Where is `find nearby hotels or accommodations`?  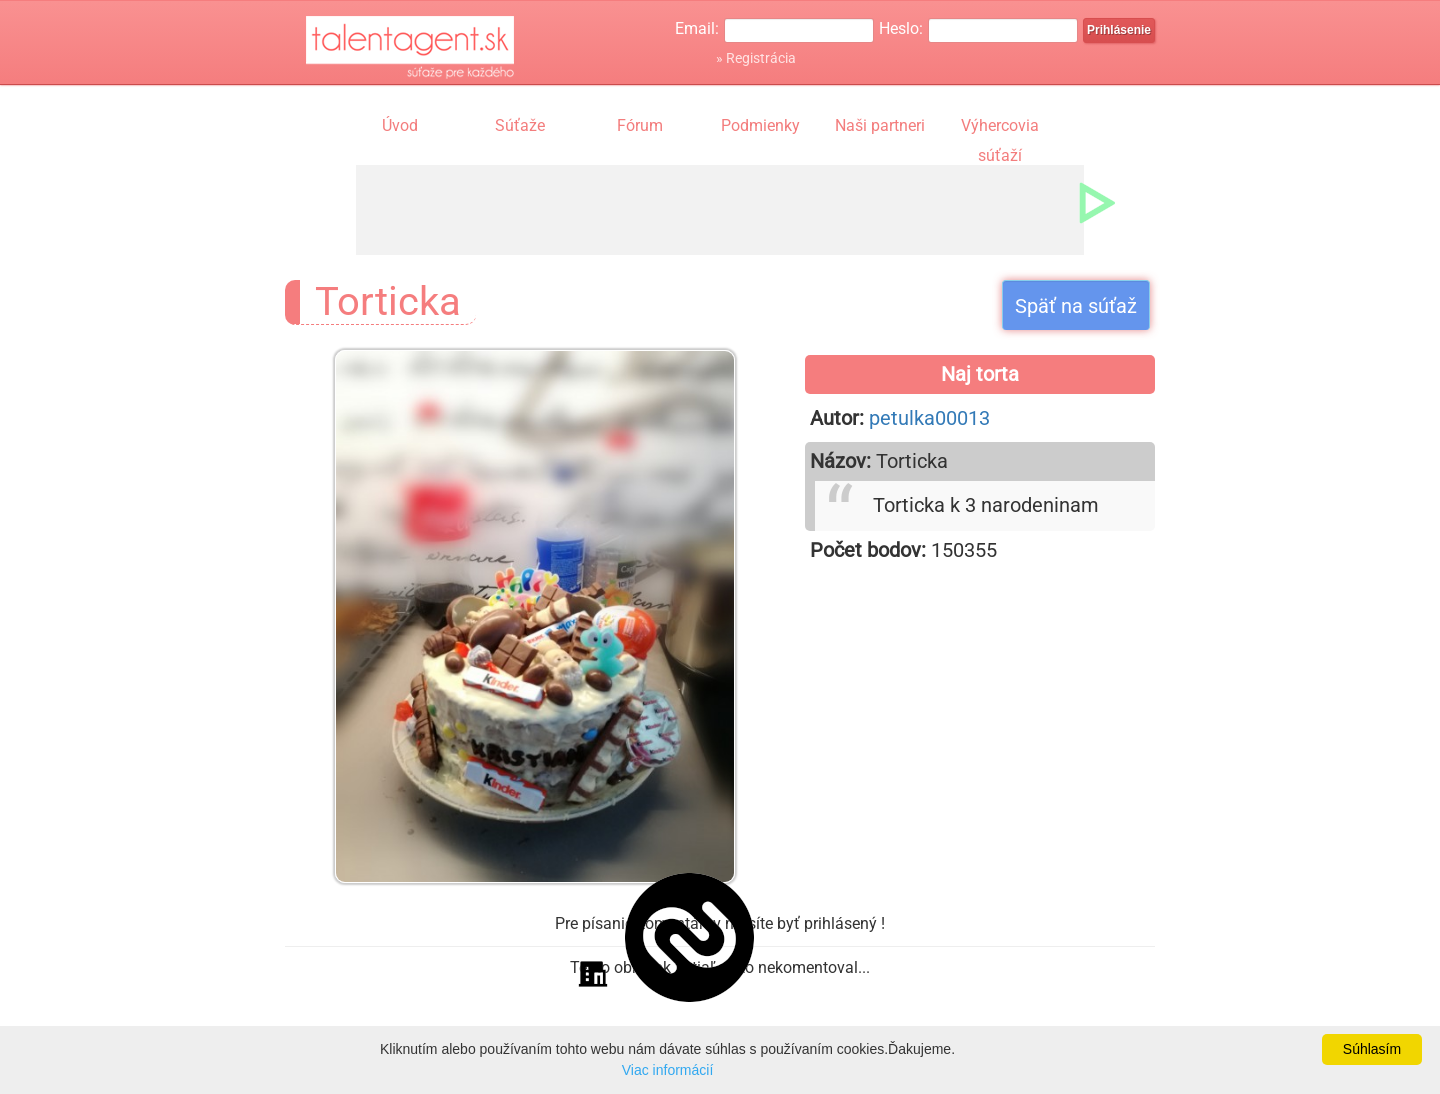 find nearby hotels or accommodations is located at coordinates (593, 974).